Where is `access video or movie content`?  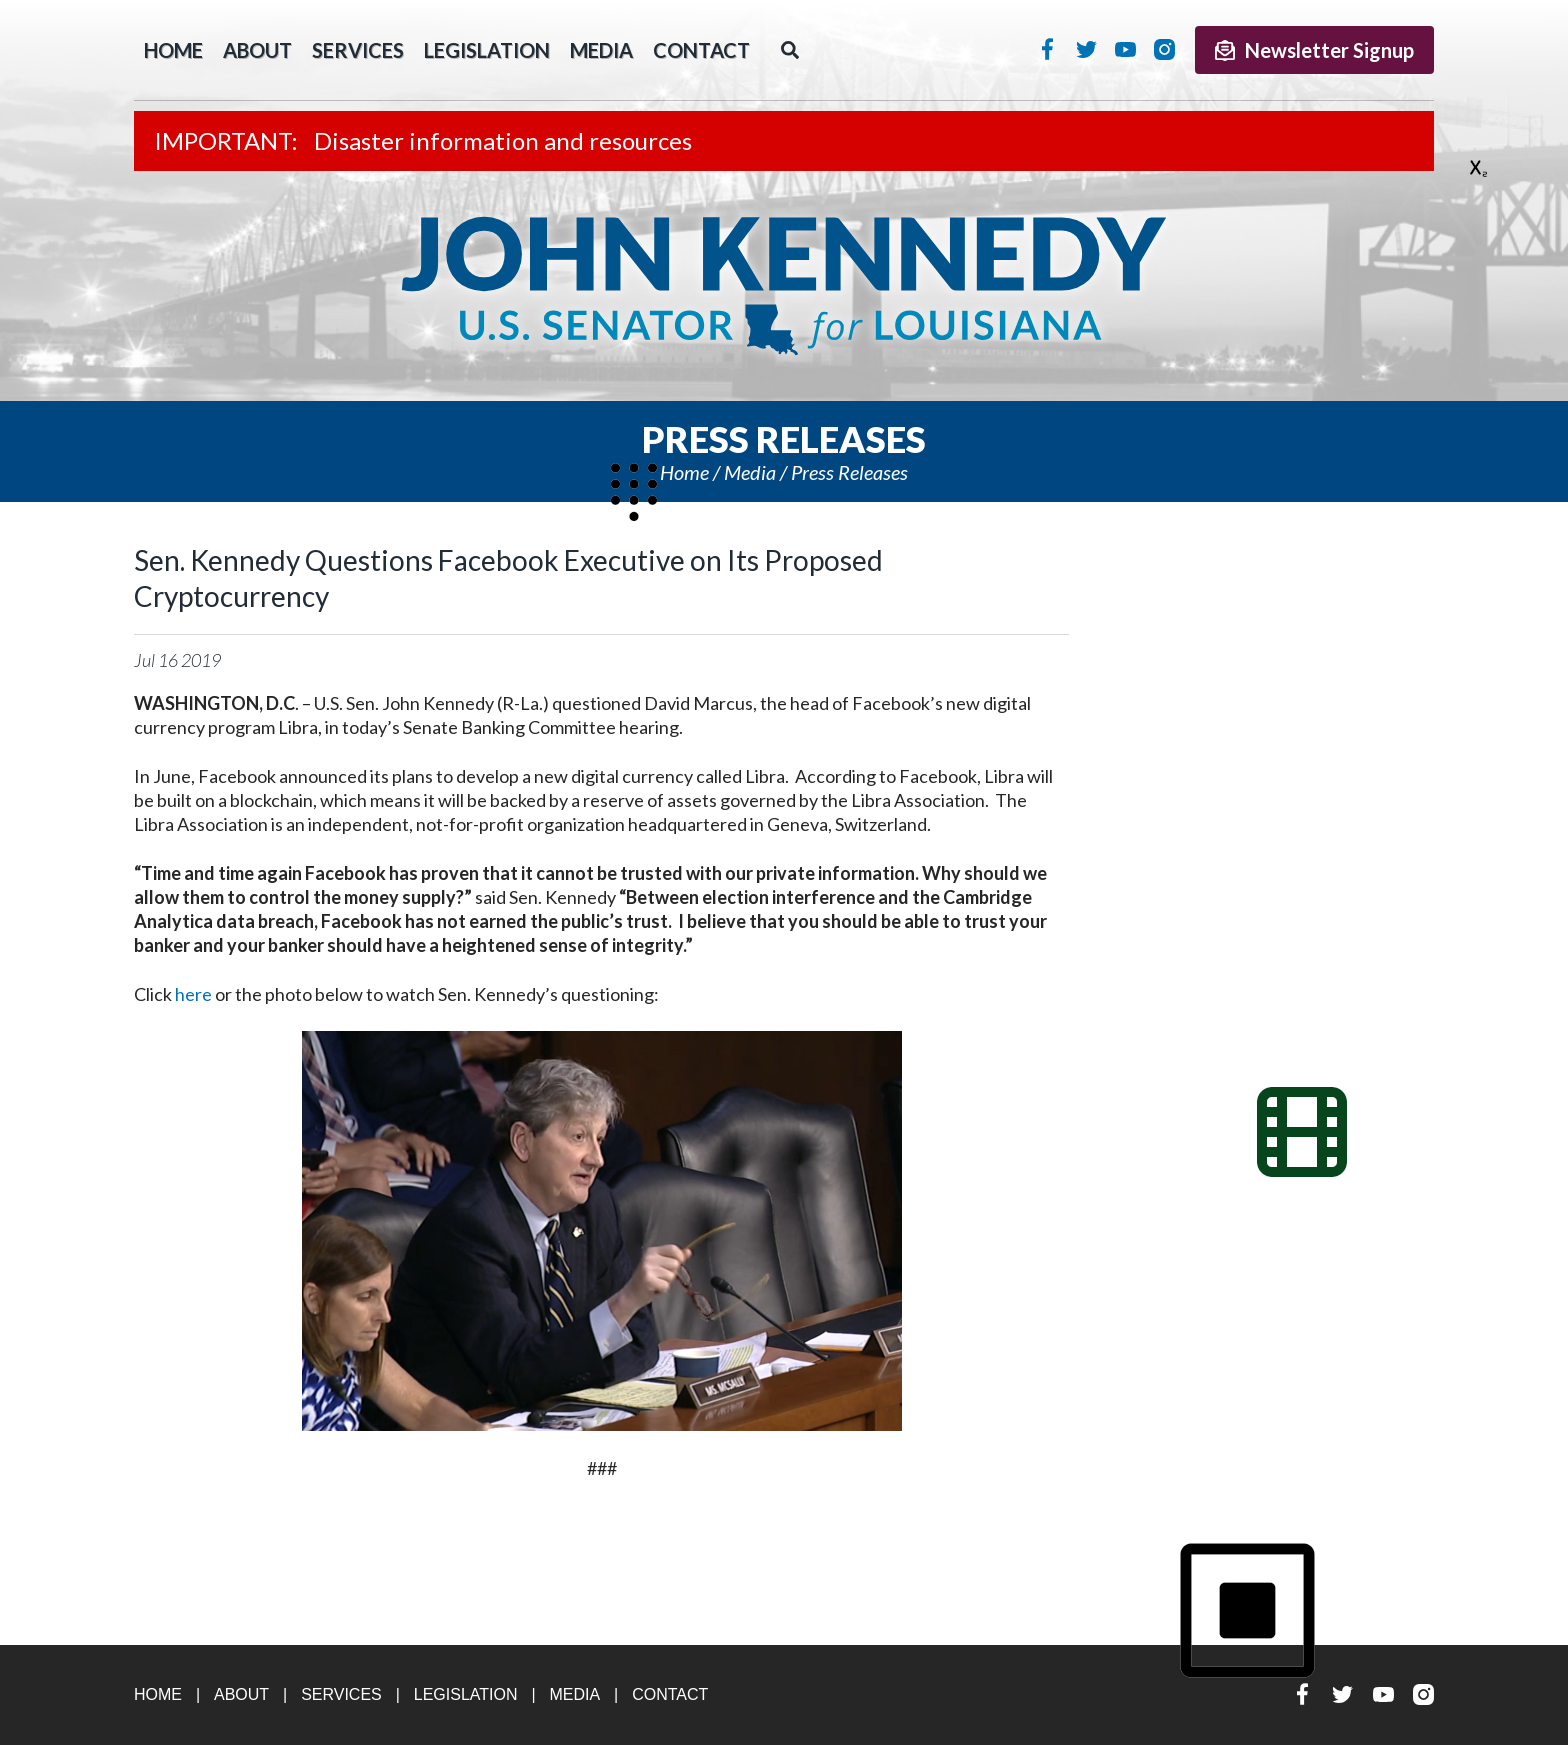
access video or movie content is located at coordinates (1302, 1132).